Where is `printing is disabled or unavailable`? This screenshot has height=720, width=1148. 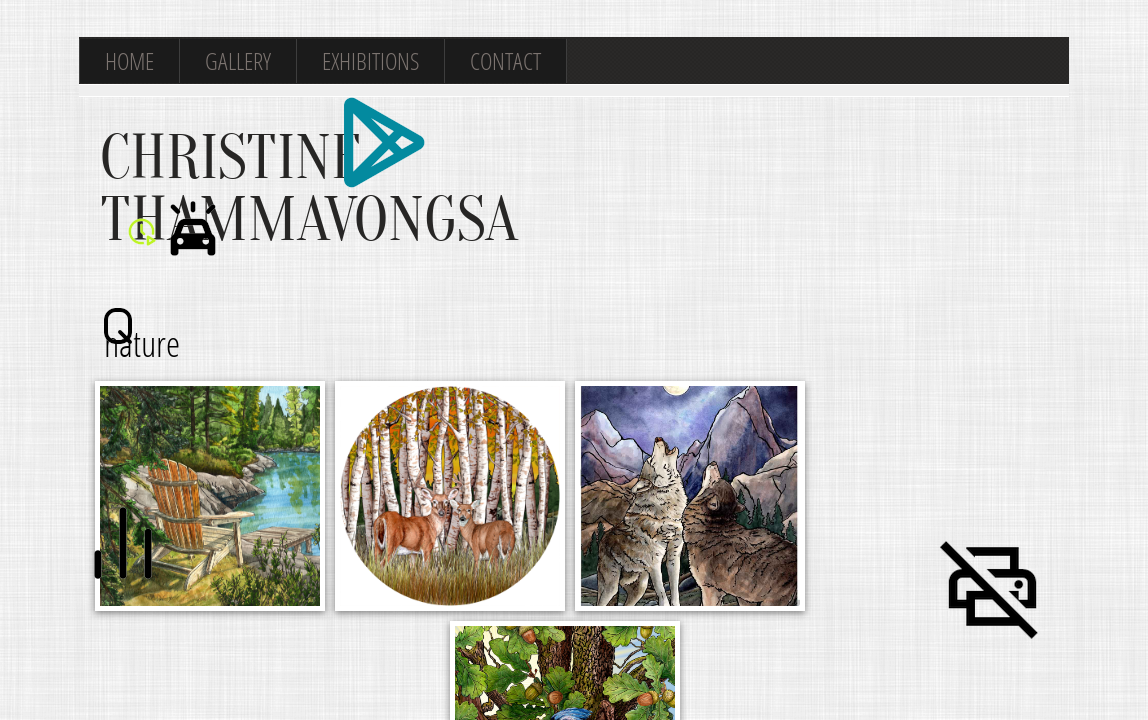 printing is disabled or unavailable is located at coordinates (992, 586).